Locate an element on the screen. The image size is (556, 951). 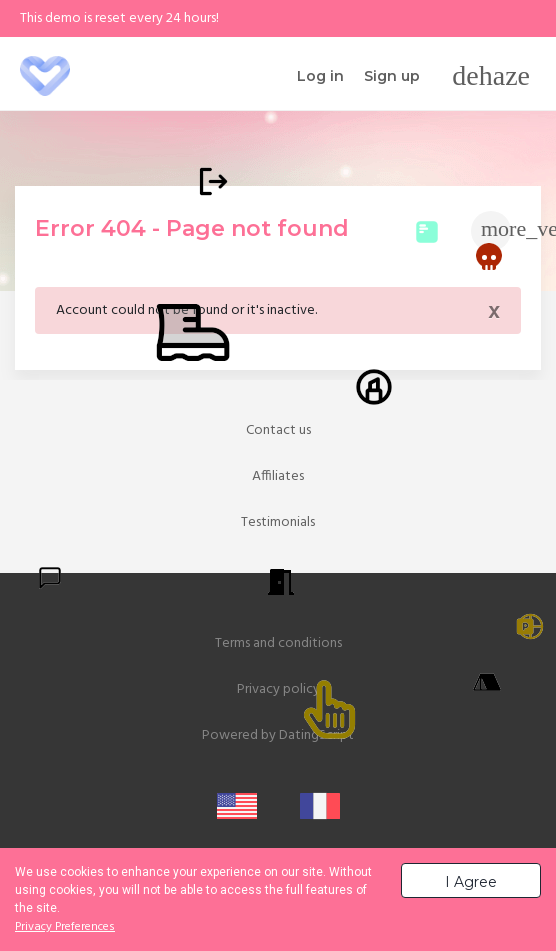
tap or click to select is located at coordinates (329, 709).